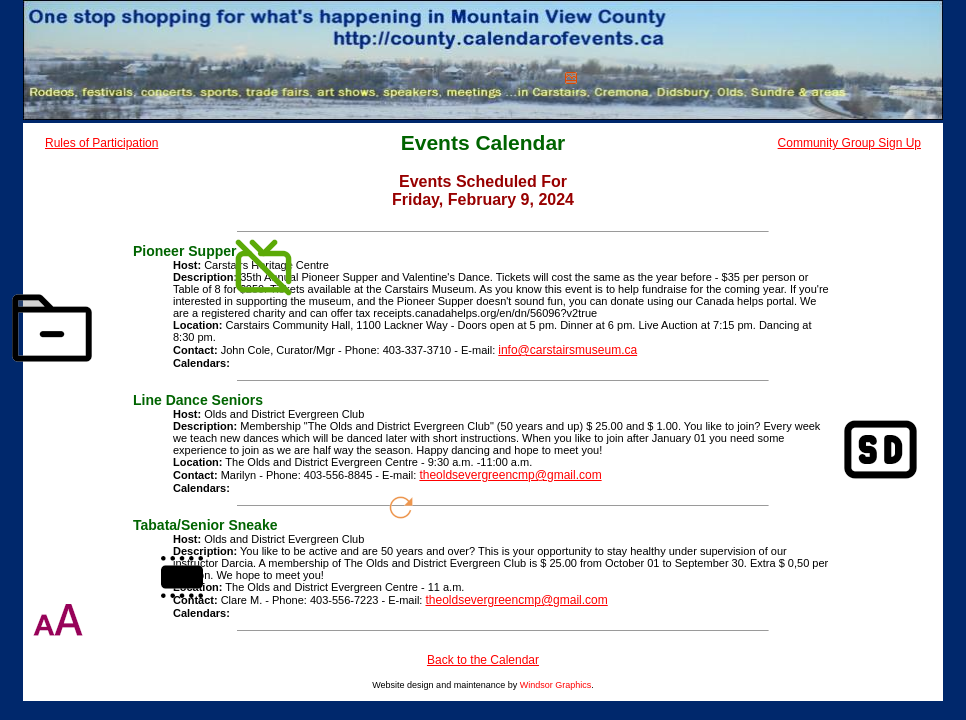 The image size is (966, 720). Describe the element at coordinates (571, 78) in the screenshot. I see `view instant photos or polaroid-style images` at that location.